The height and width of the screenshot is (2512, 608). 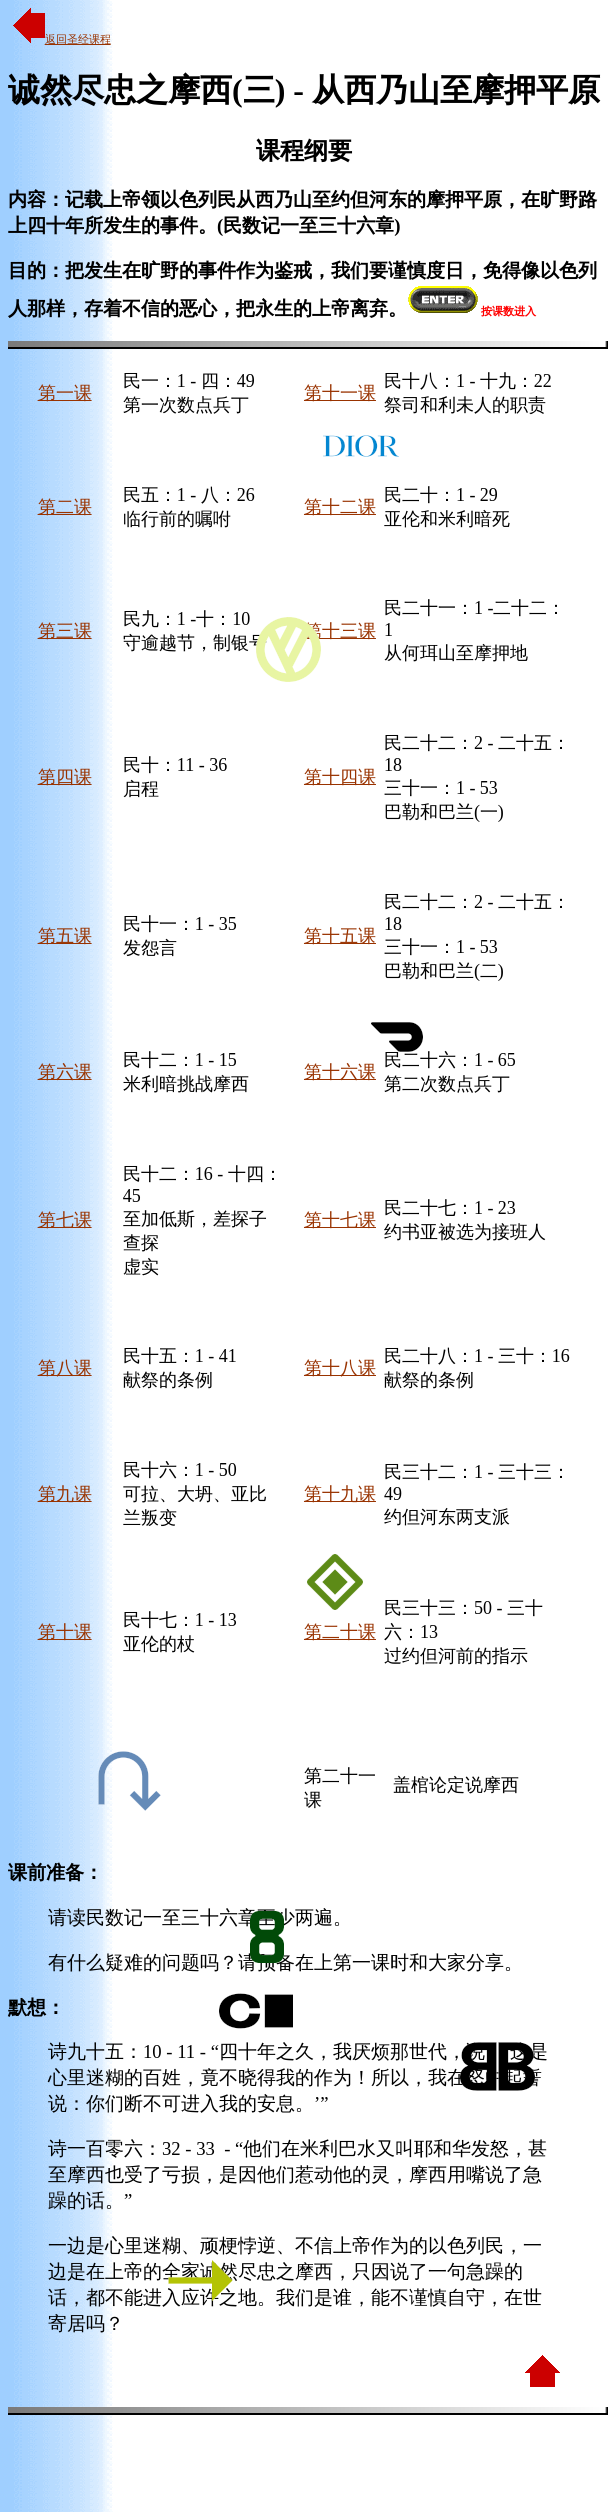 What do you see at coordinates (361, 446) in the screenshot?
I see `visit the Dior official website` at bounding box center [361, 446].